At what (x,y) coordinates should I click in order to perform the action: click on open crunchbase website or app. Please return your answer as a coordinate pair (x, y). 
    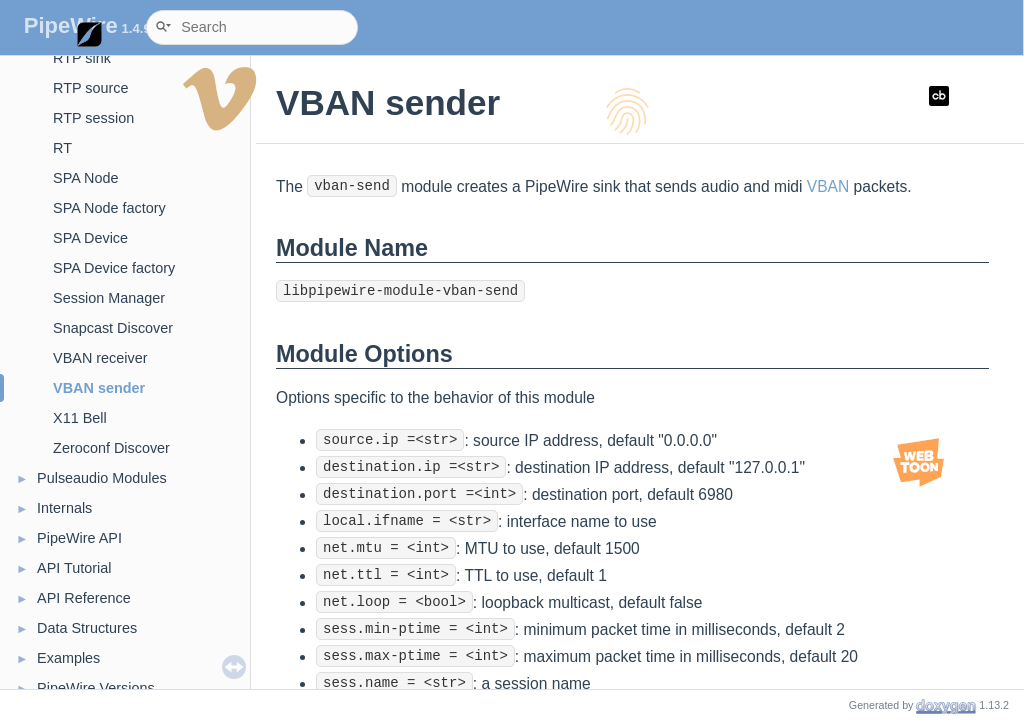
    Looking at the image, I should click on (939, 96).